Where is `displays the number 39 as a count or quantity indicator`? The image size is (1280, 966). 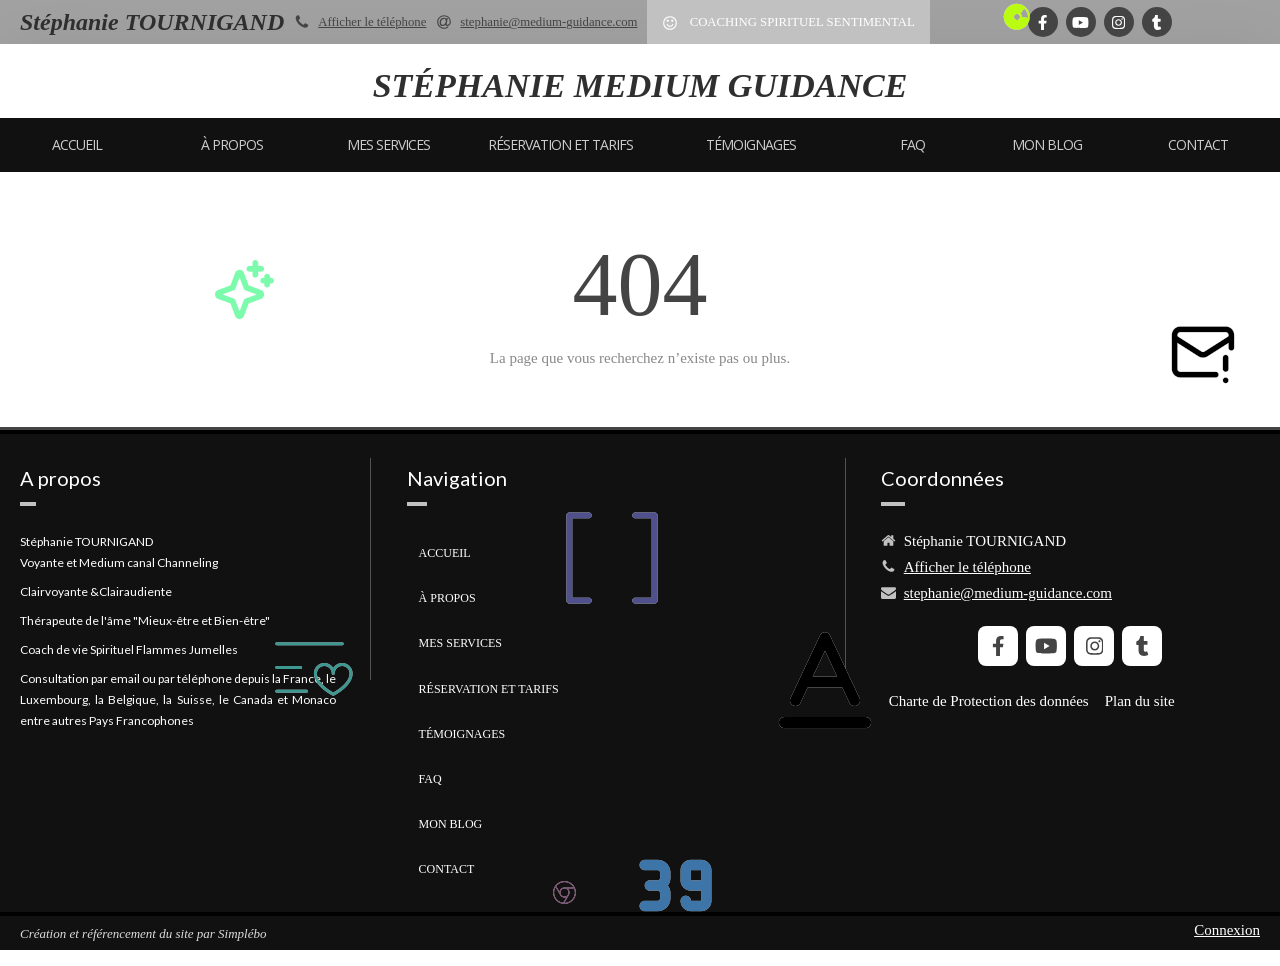 displays the number 39 as a count or quantity indicator is located at coordinates (675, 885).